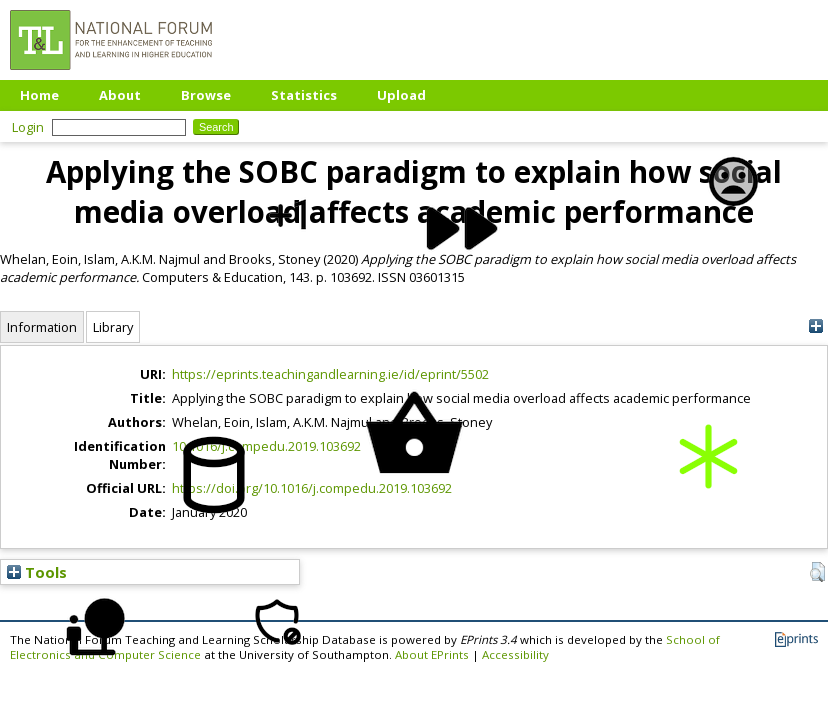  Describe the element at coordinates (95, 626) in the screenshot. I see `explore outdoor activities or nature-related content` at that location.